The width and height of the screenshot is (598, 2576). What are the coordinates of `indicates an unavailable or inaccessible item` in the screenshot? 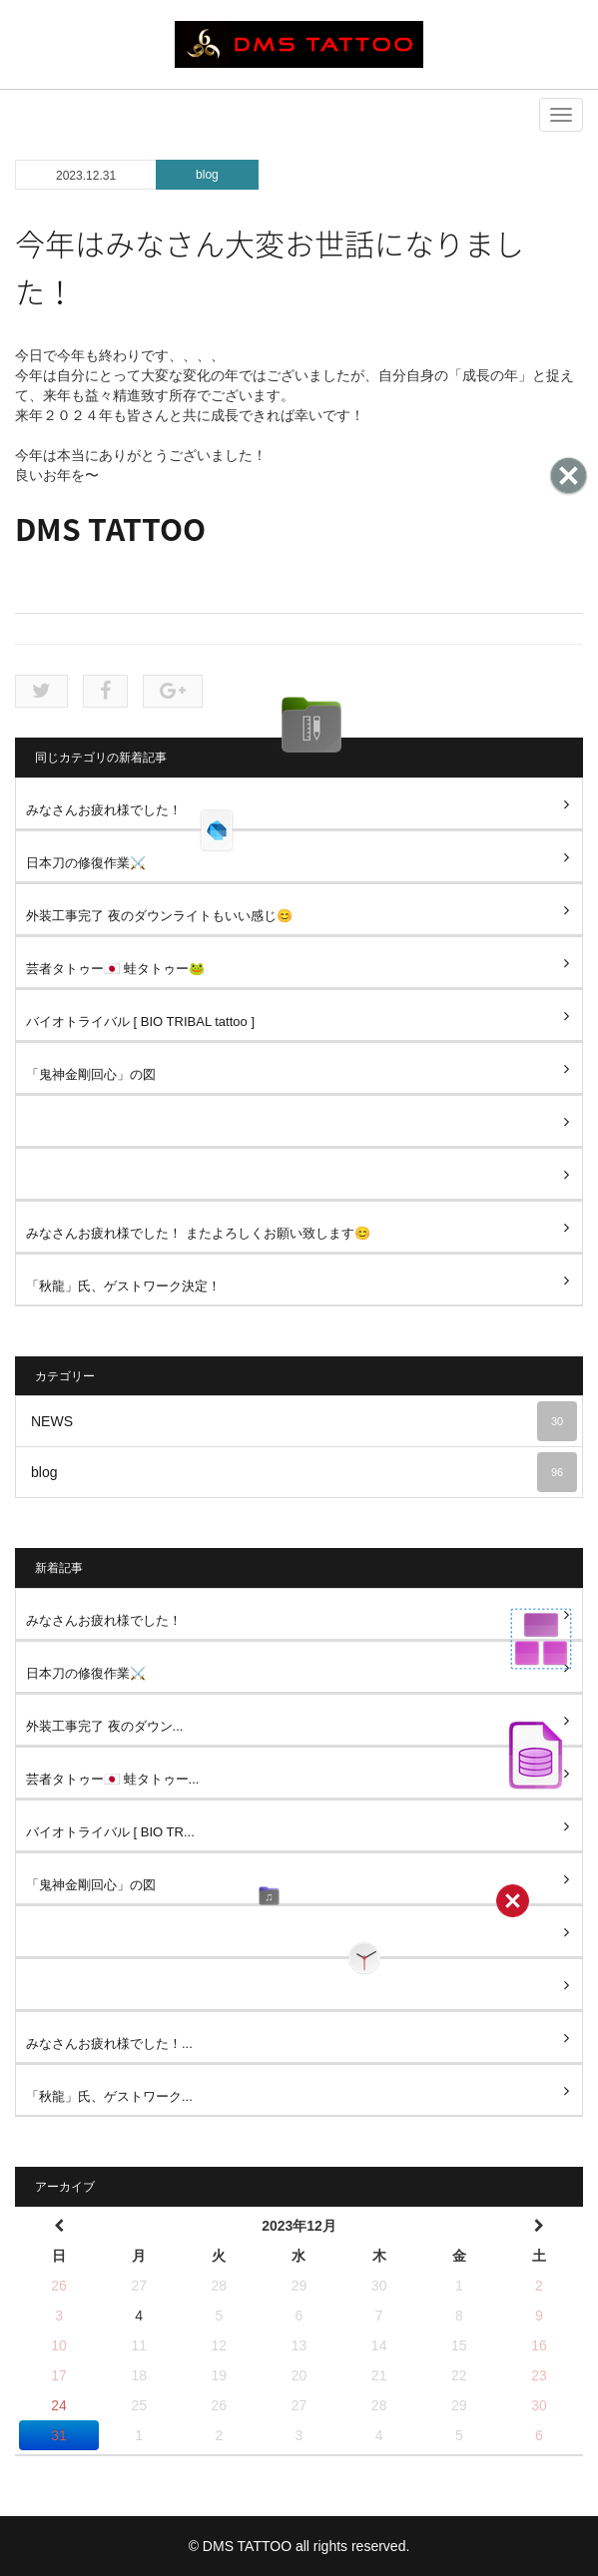 It's located at (568, 475).